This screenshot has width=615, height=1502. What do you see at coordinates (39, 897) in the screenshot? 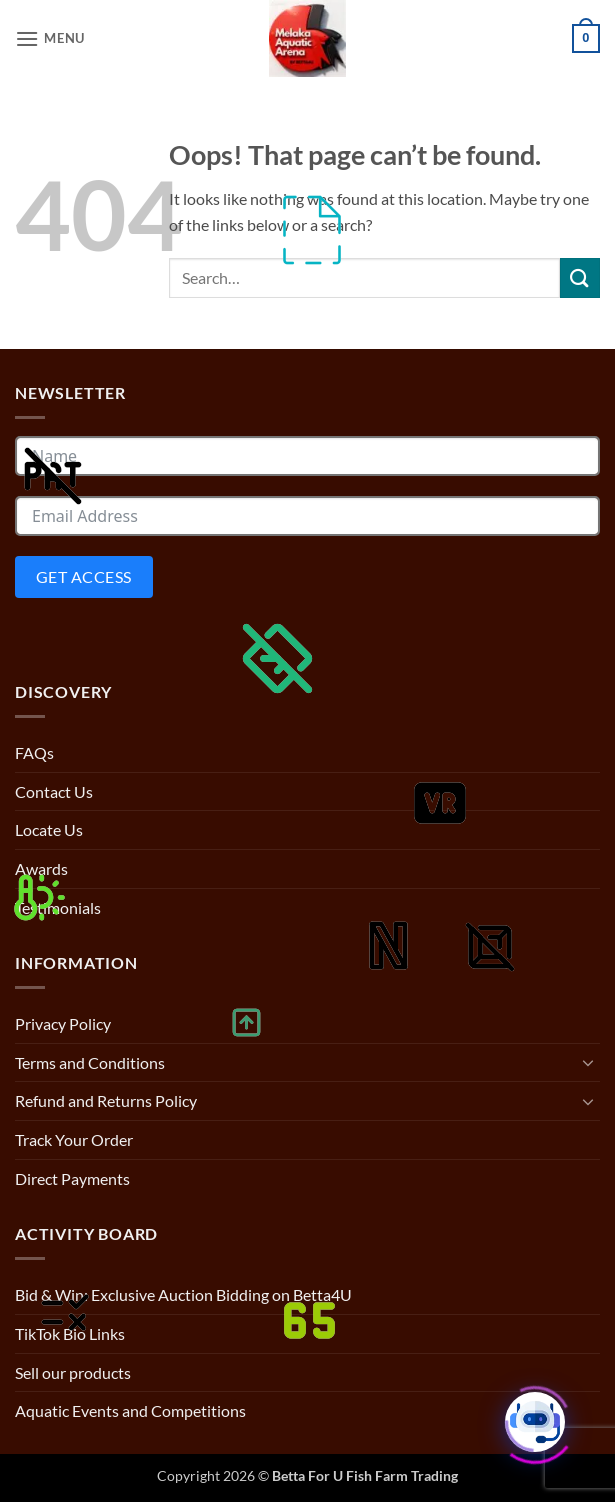
I see `view current outdoor temperature` at bounding box center [39, 897].